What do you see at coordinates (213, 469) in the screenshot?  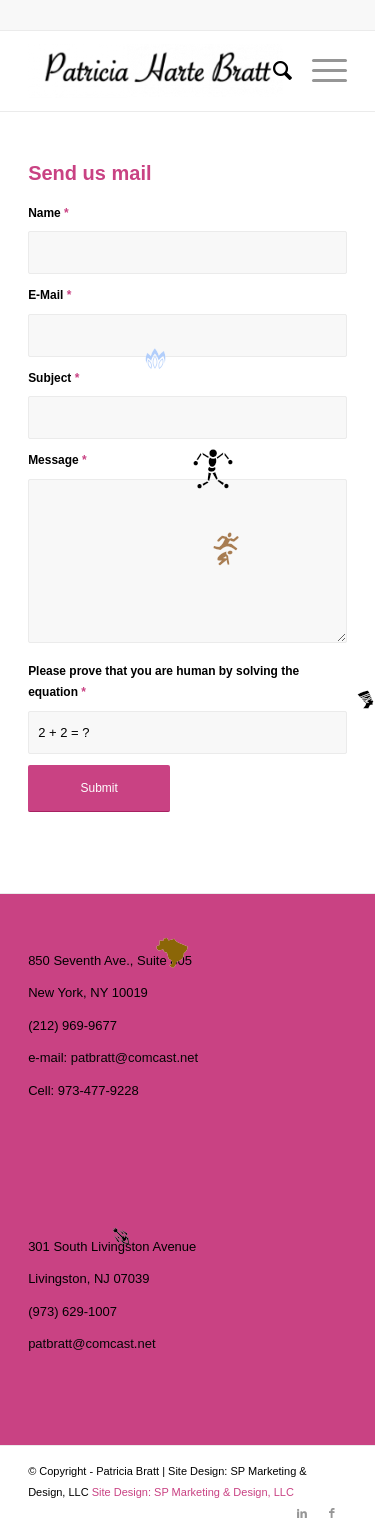 I see `access puppet or marionette controls` at bounding box center [213, 469].